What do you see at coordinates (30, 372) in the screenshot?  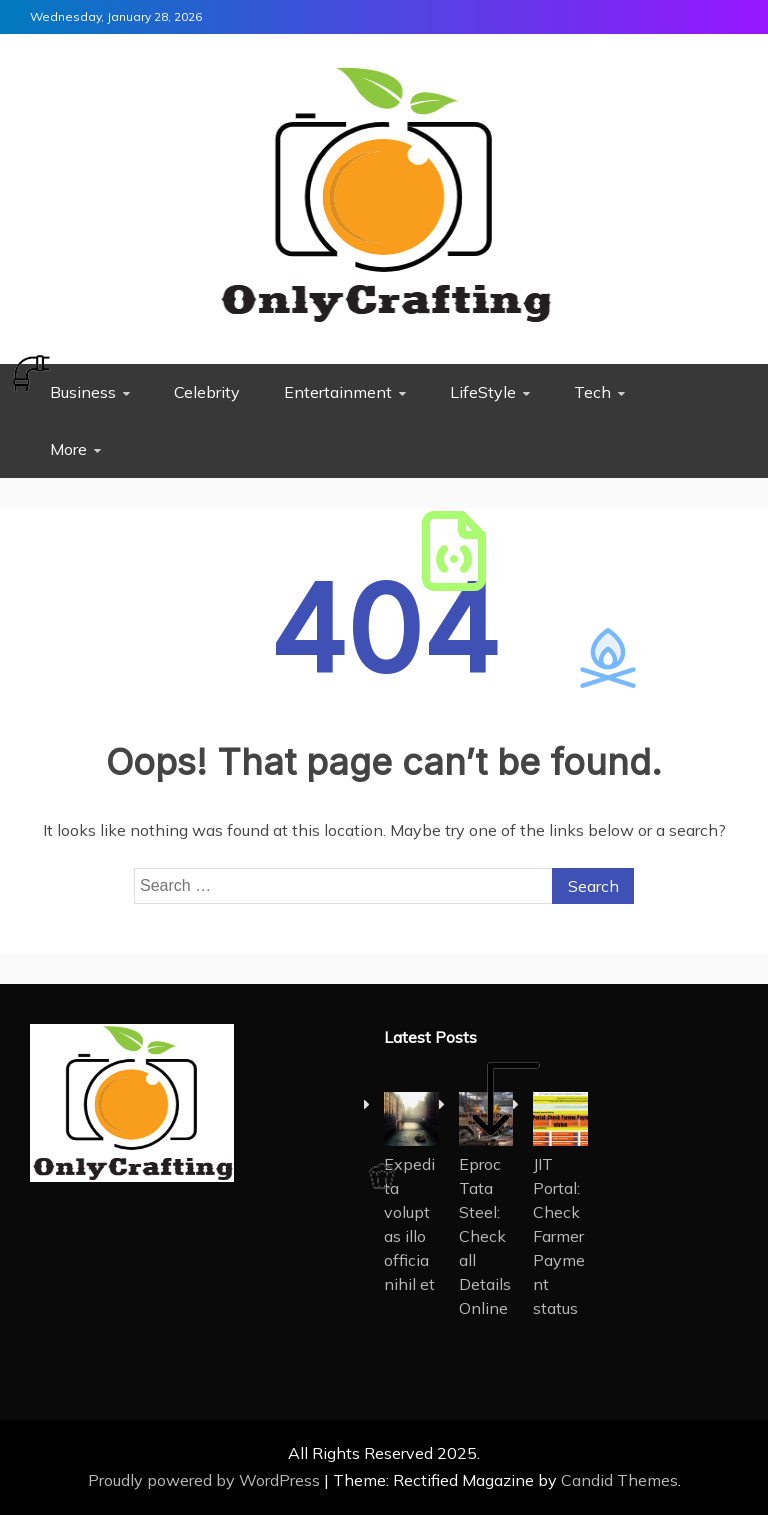 I see `represents plumbing or pipeline functionality` at bounding box center [30, 372].